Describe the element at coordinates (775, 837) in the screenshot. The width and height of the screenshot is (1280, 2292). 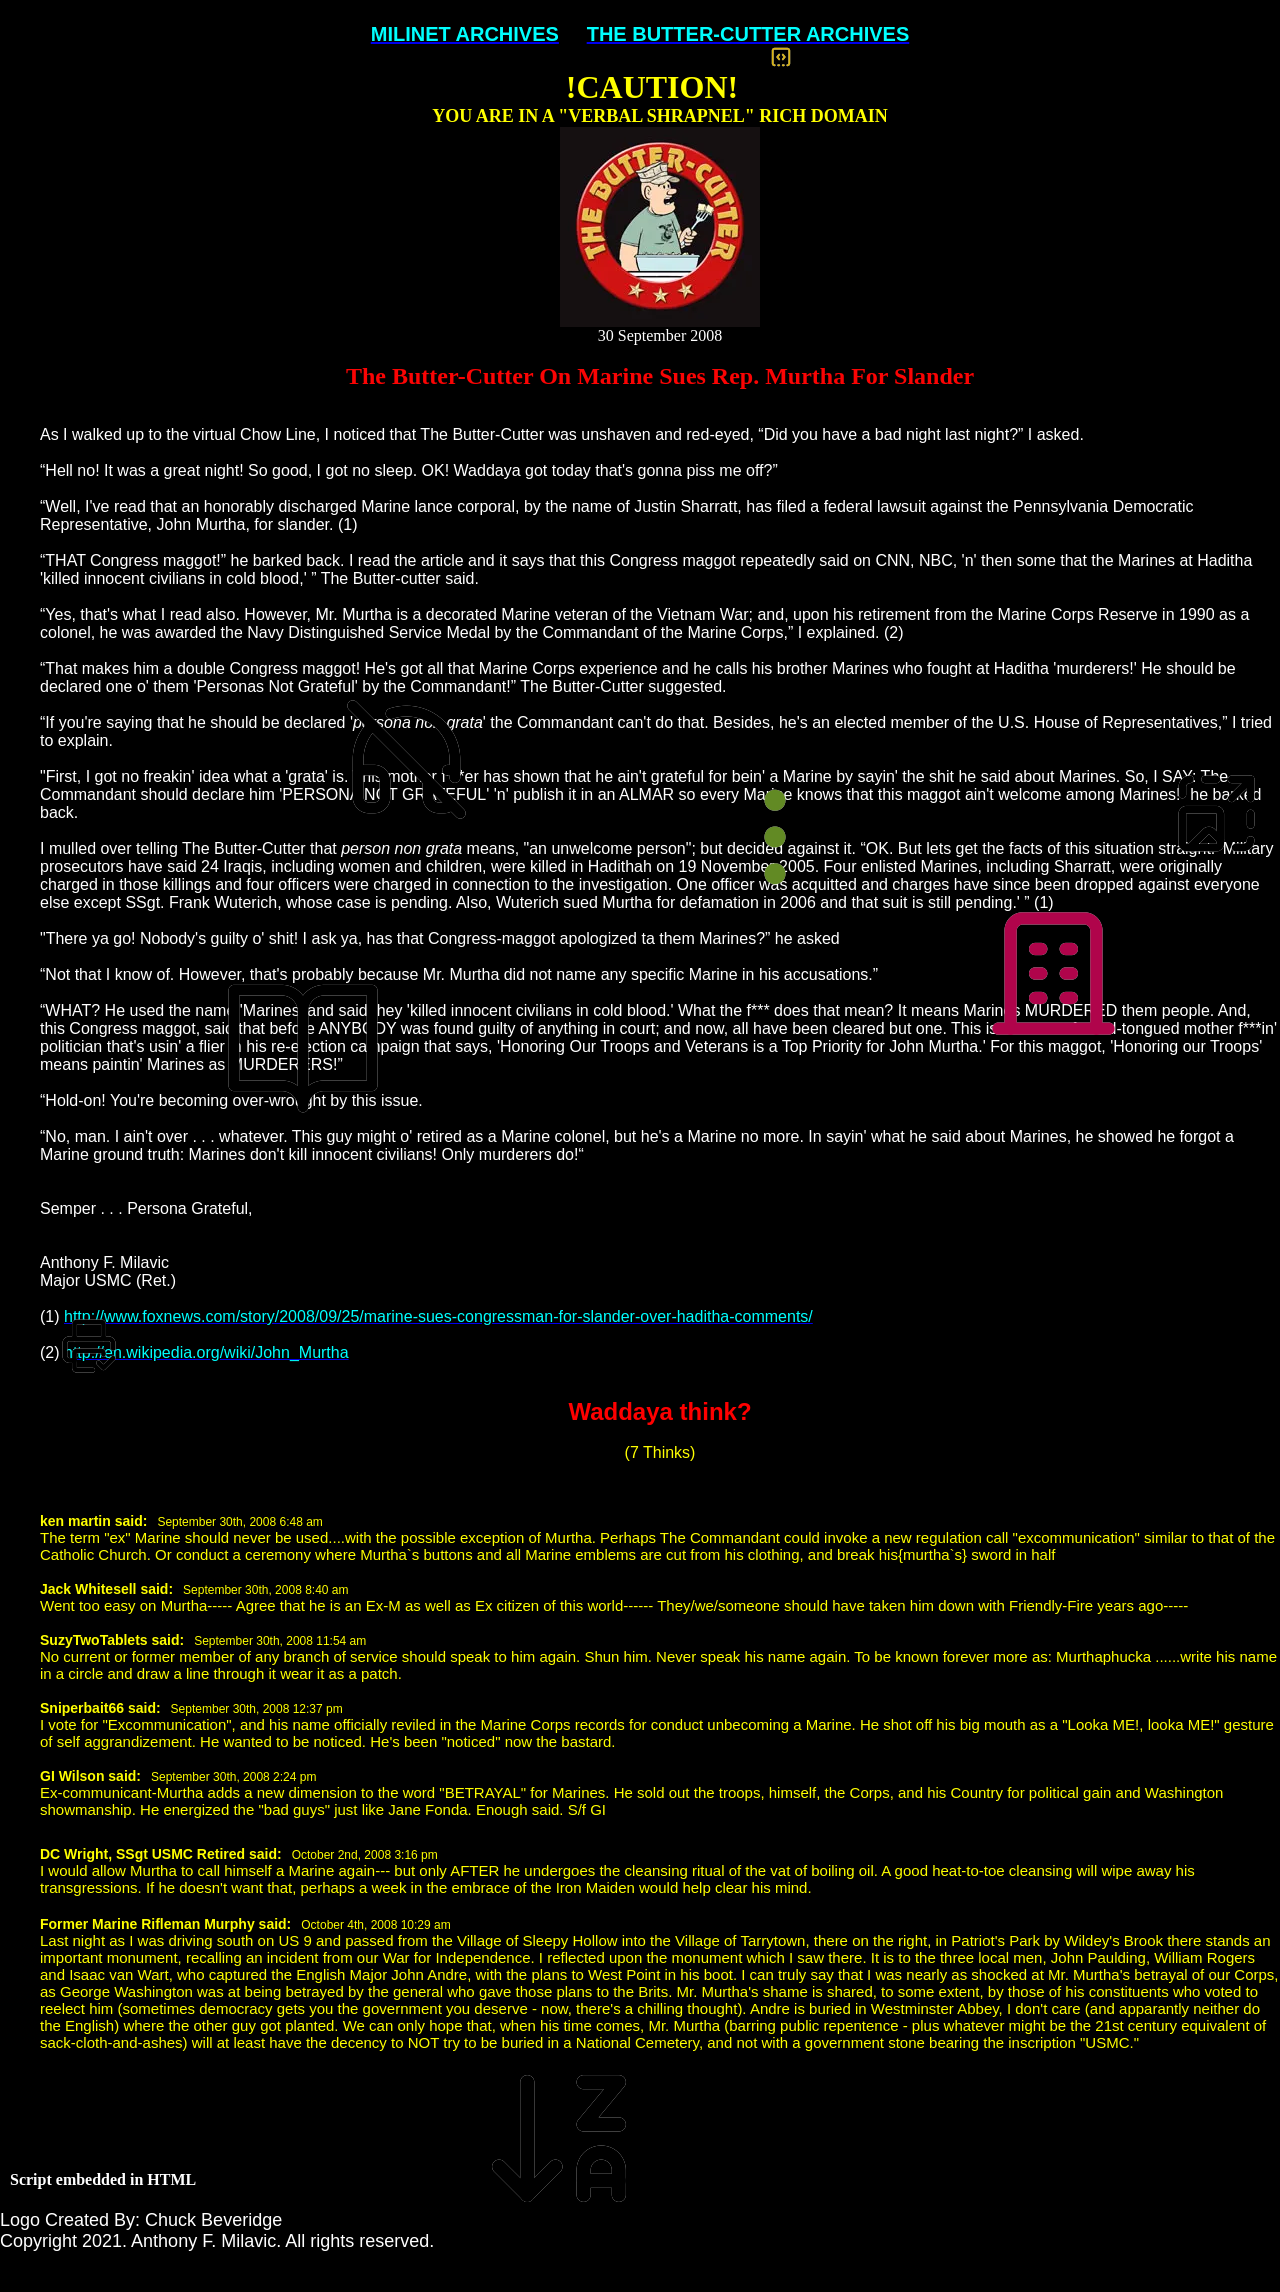
I see `open more options menu` at that location.